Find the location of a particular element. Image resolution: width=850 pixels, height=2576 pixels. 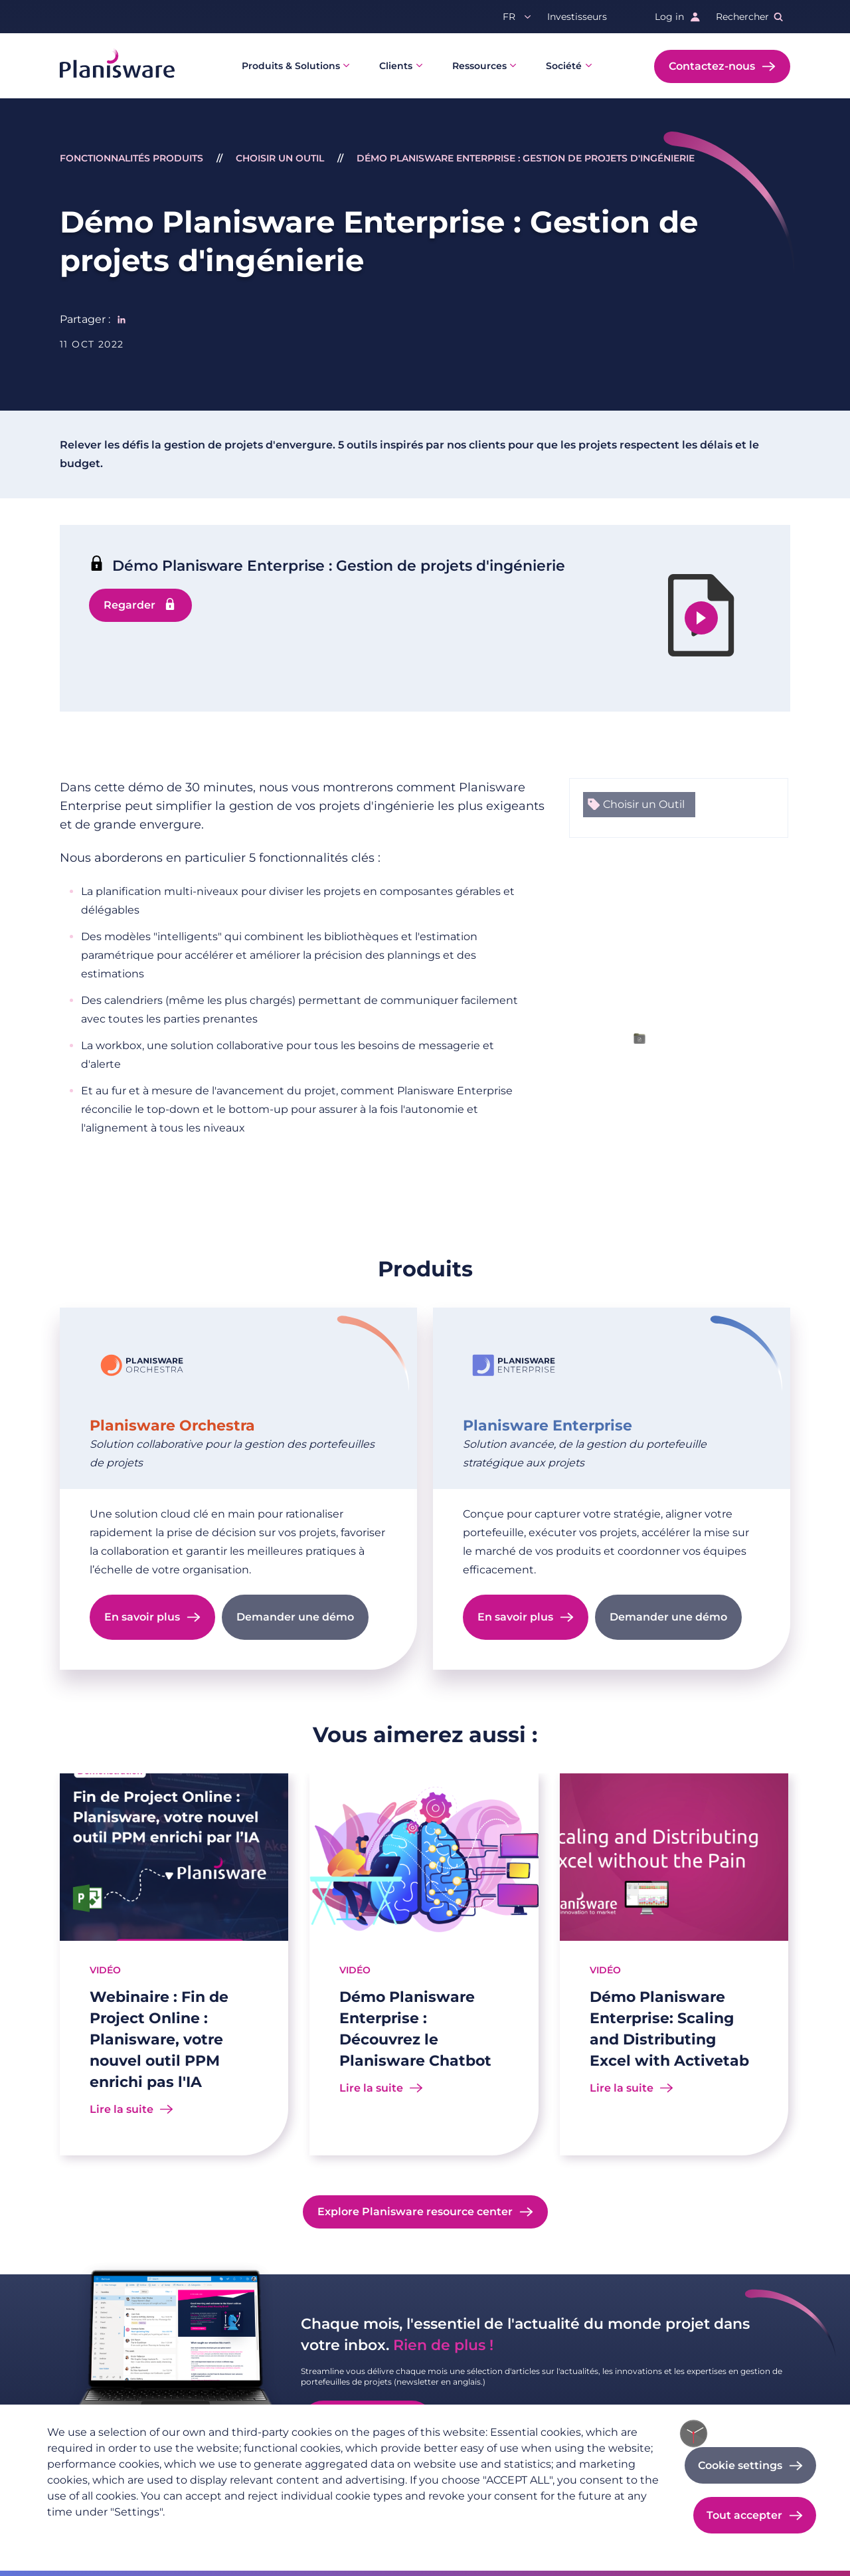

open your documents folder is located at coordinates (639, 1039).